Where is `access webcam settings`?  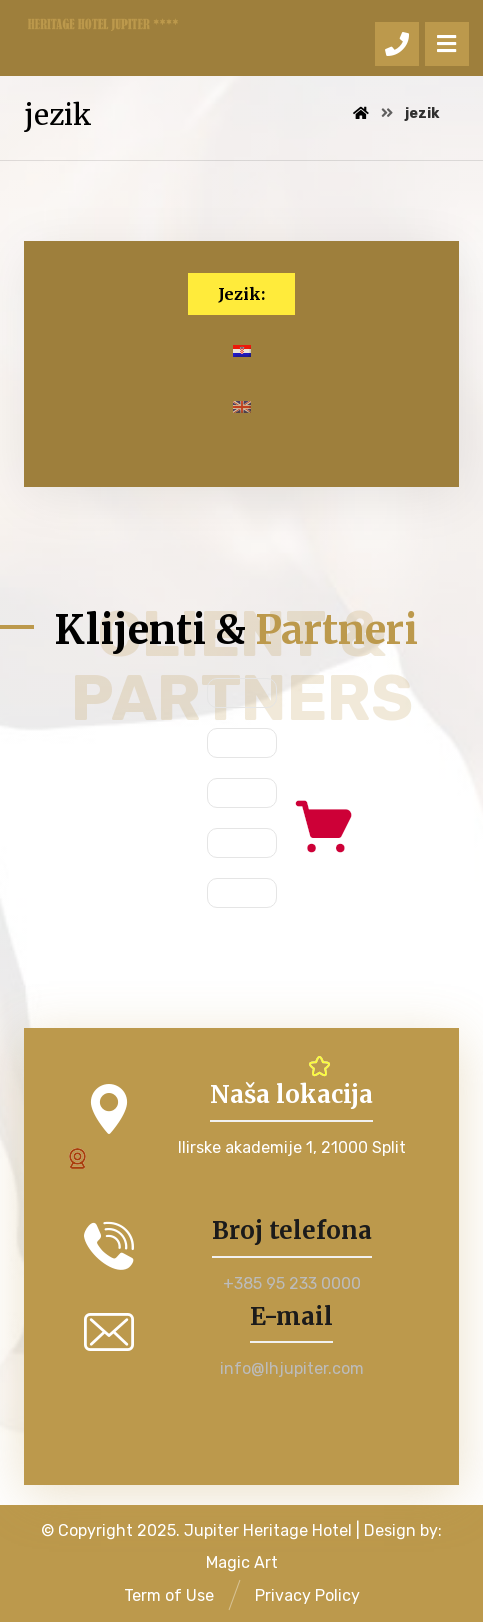 access webcam settings is located at coordinates (77, 1158).